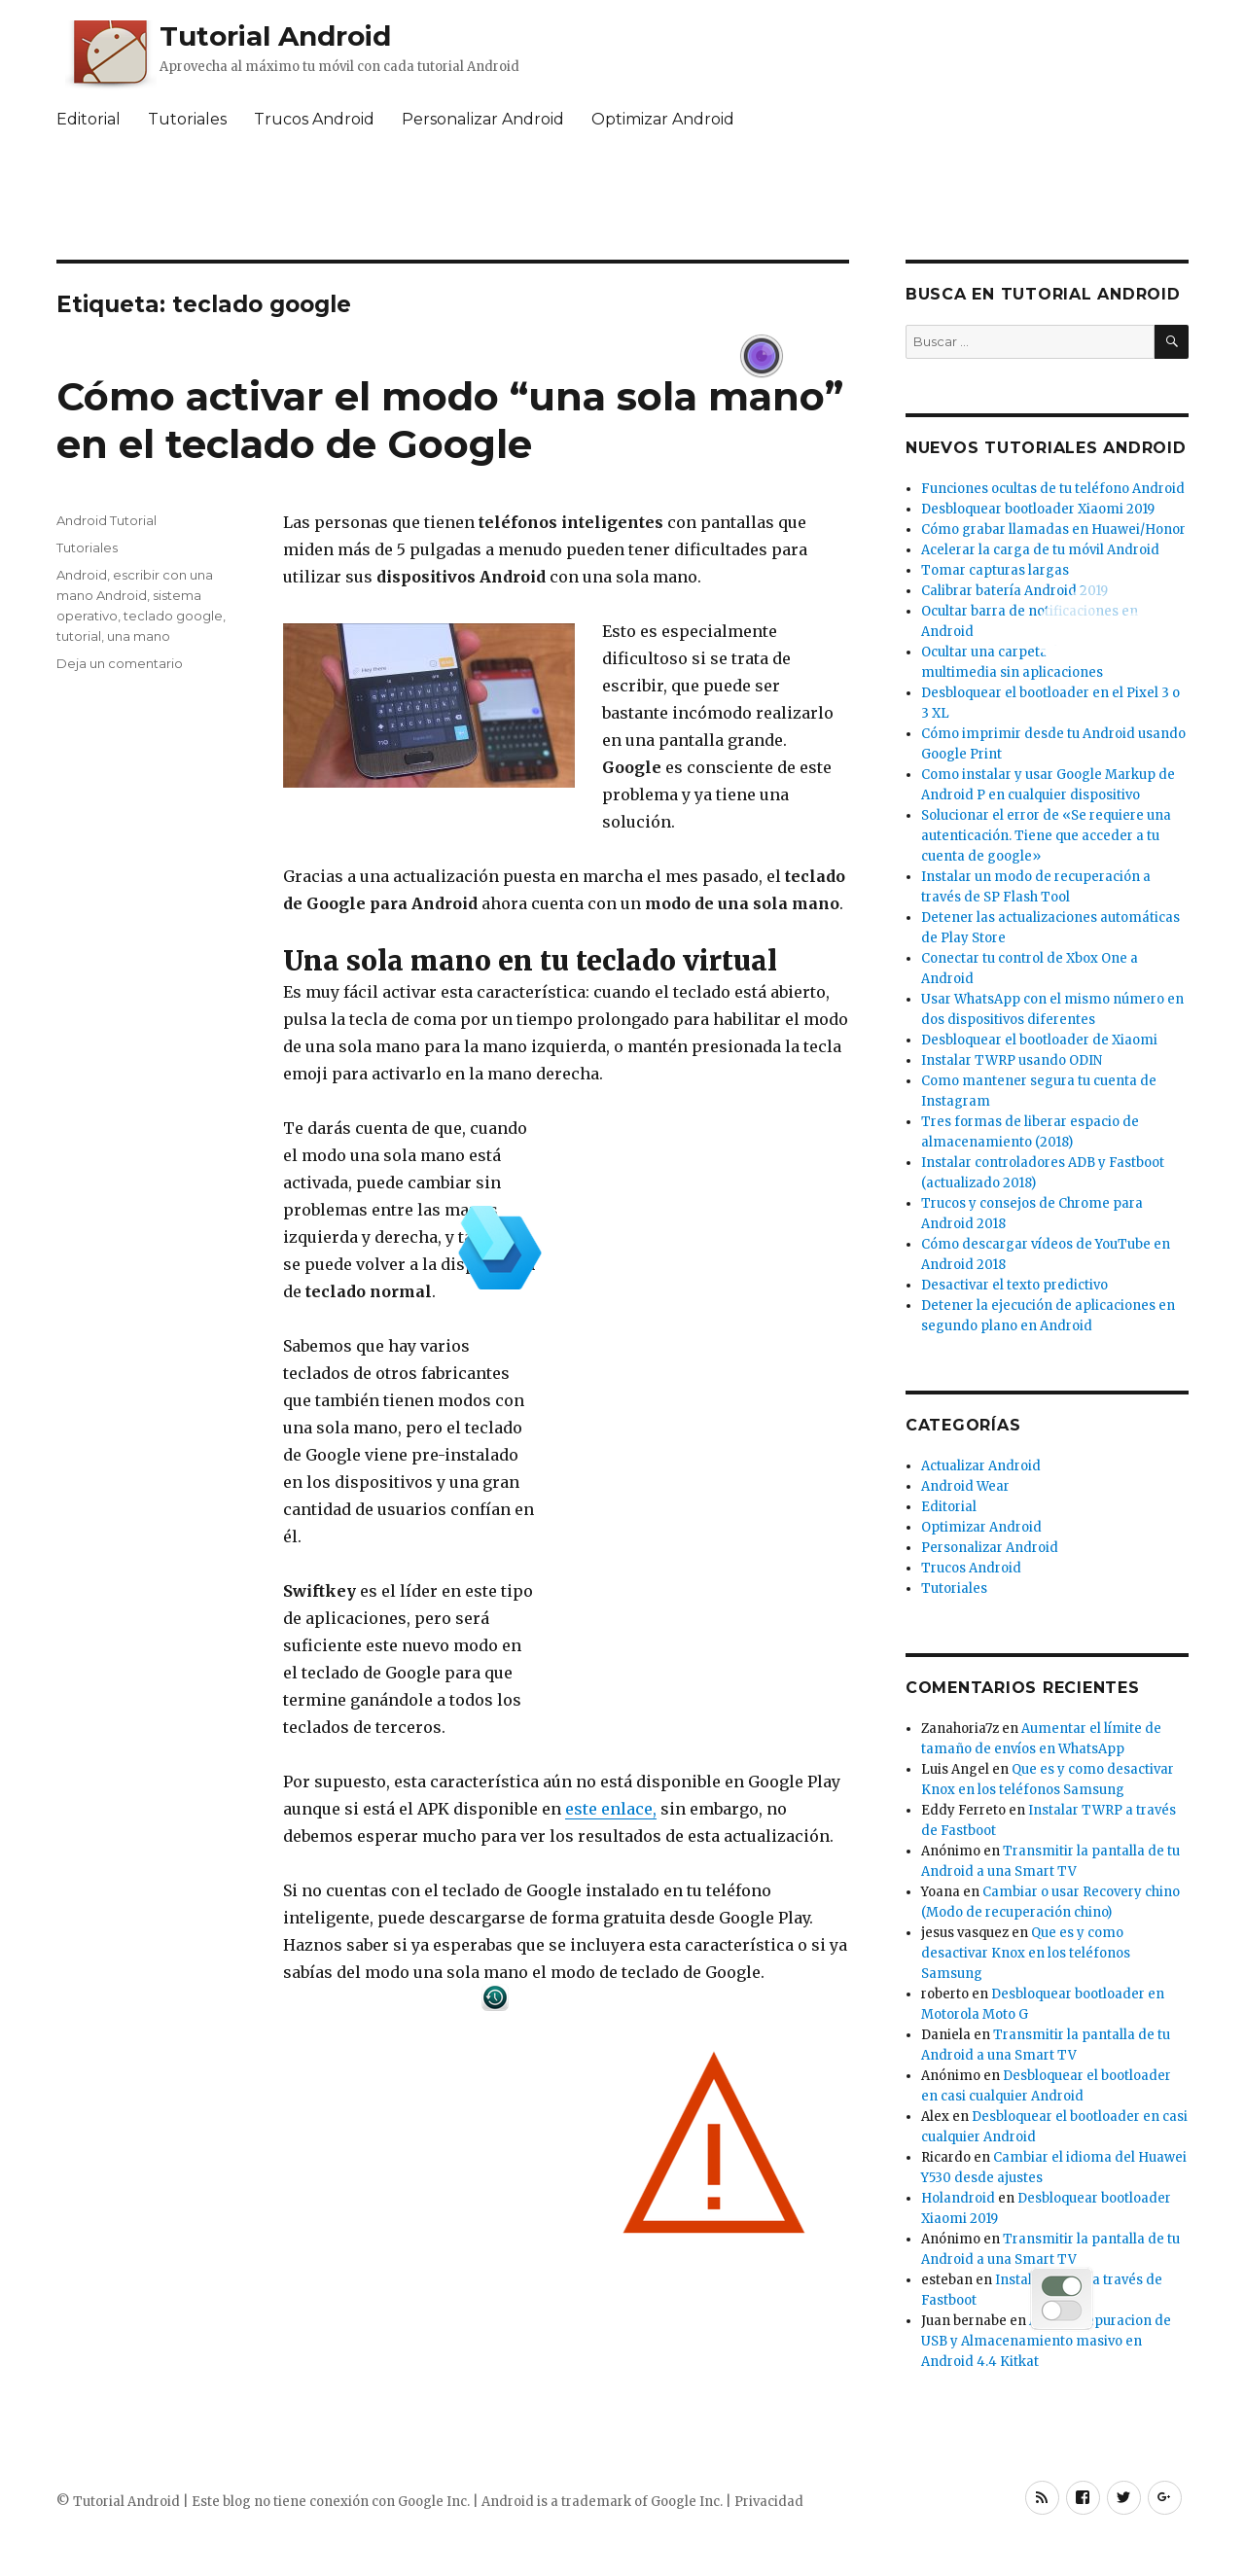  I want to click on open Time Machine backup utility, so click(495, 1997).